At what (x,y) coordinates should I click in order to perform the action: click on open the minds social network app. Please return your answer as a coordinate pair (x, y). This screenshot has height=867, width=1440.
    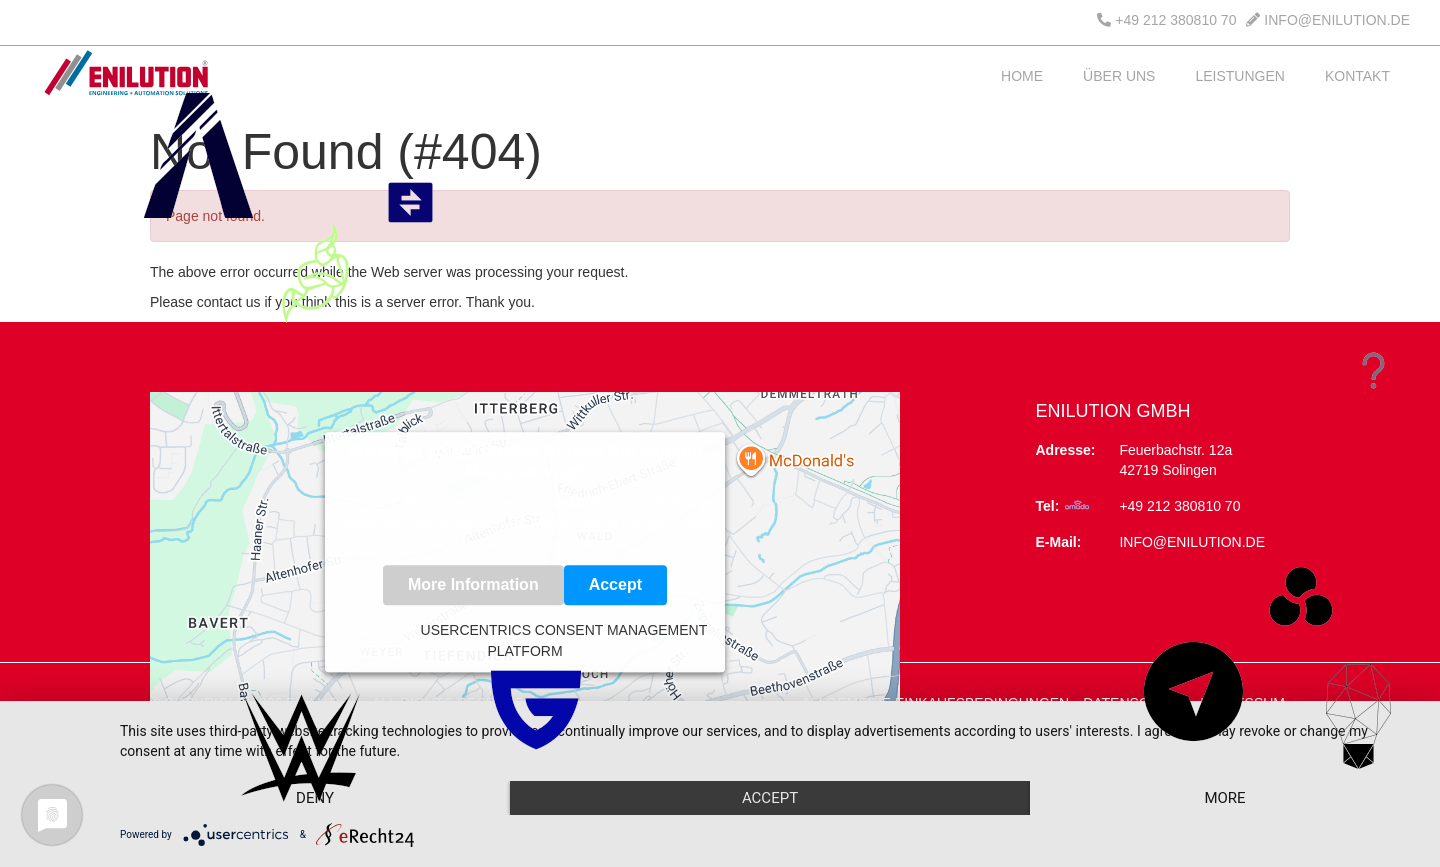
    Looking at the image, I should click on (1358, 716).